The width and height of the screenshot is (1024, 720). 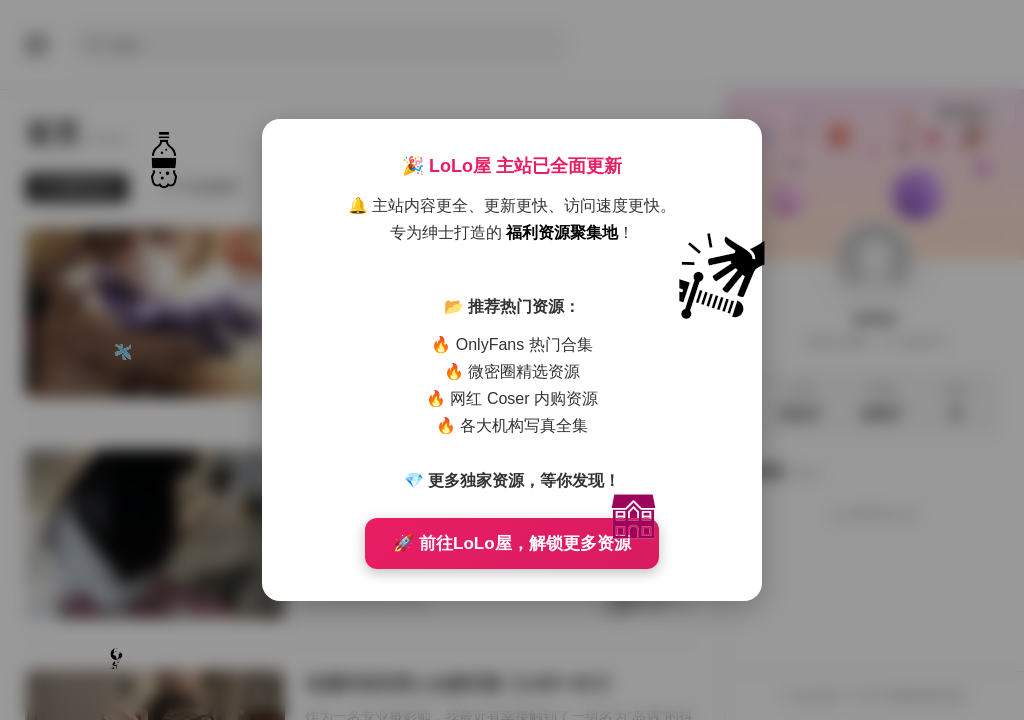 I want to click on view world map or global content, so click(x=116, y=658).